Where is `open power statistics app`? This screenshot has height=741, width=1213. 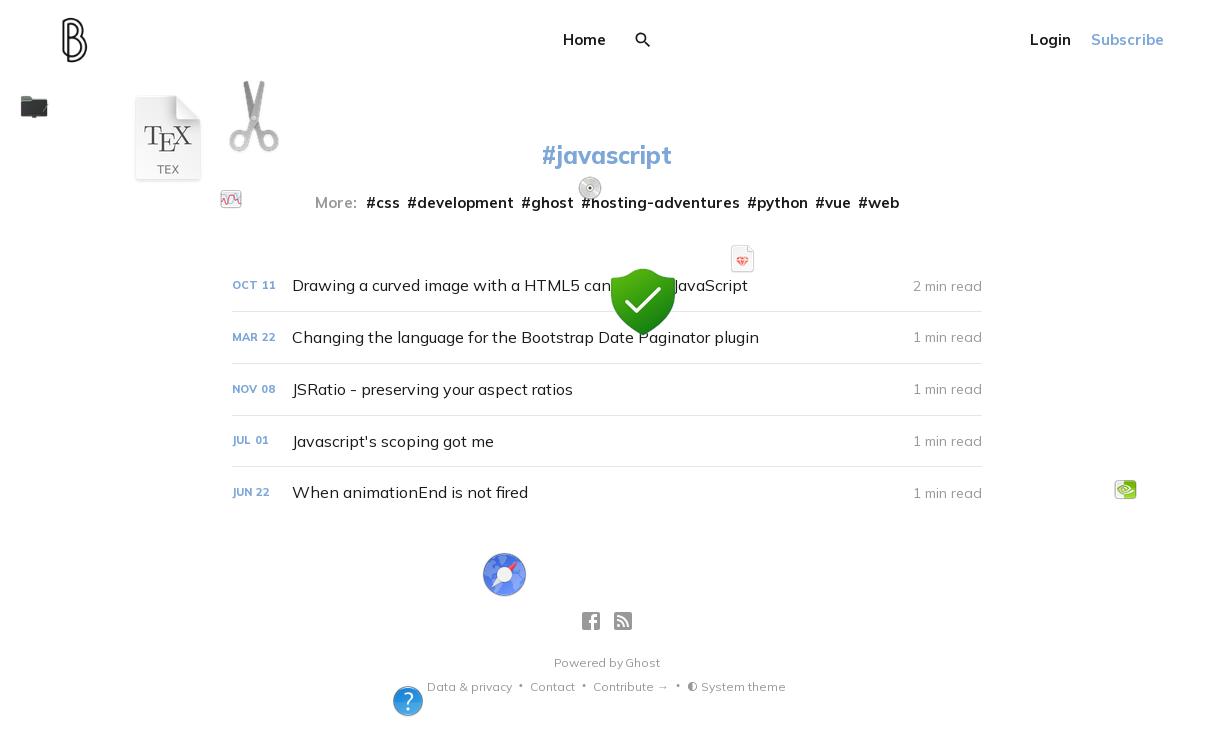 open power statistics app is located at coordinates (231, 199).